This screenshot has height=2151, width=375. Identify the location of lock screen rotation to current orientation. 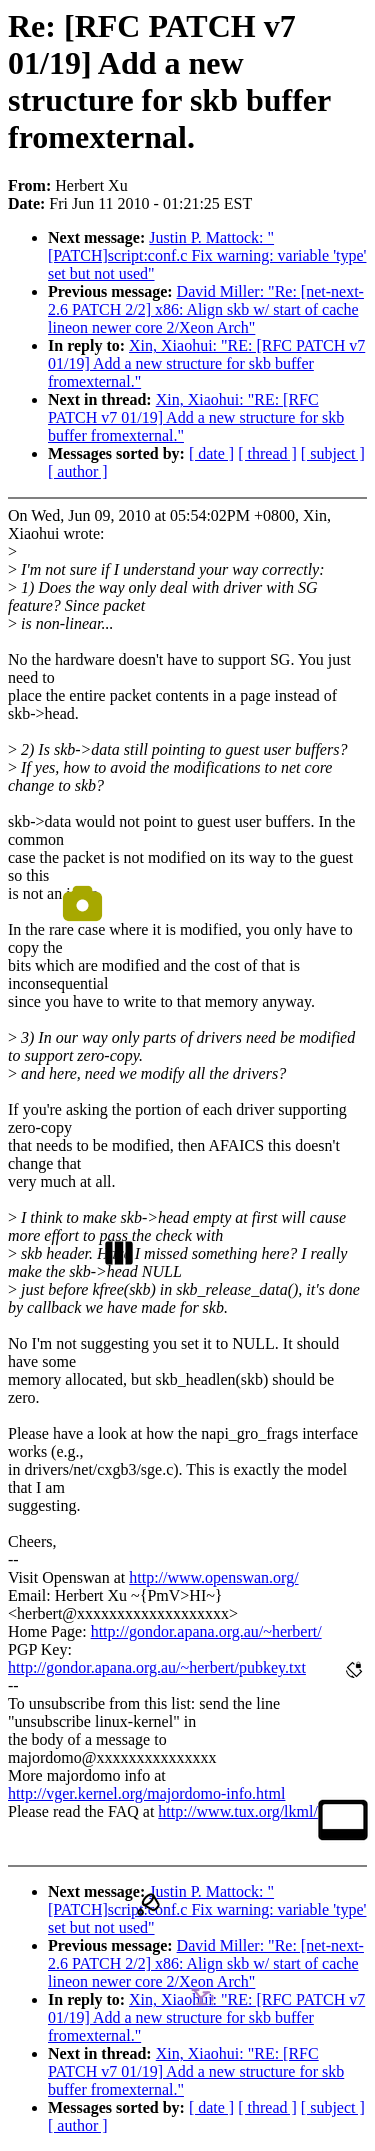
(354, 1669).